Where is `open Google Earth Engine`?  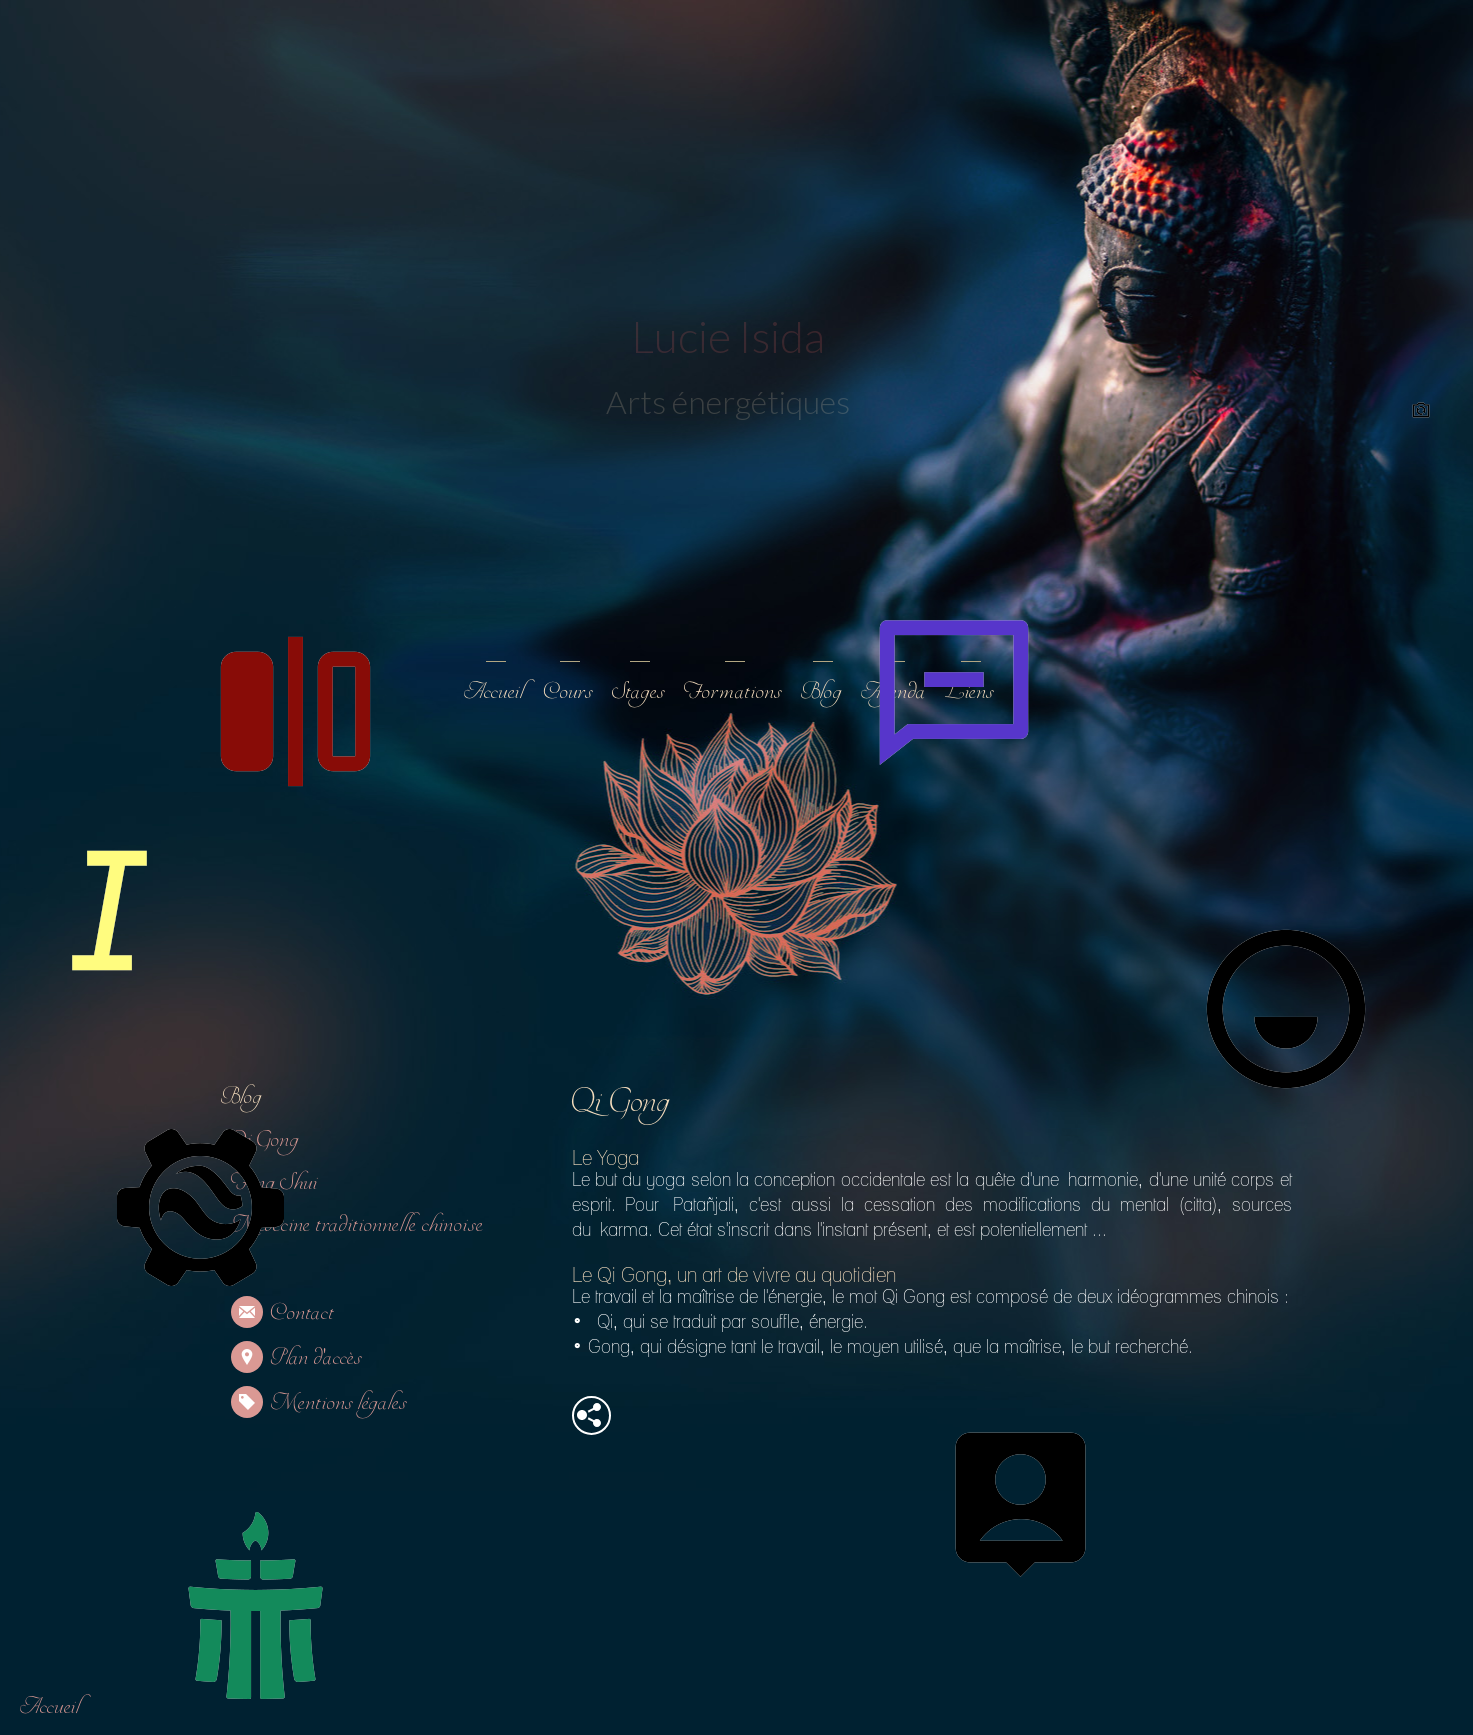 open Google Earth Engine is located at coordinates (200, 1207).